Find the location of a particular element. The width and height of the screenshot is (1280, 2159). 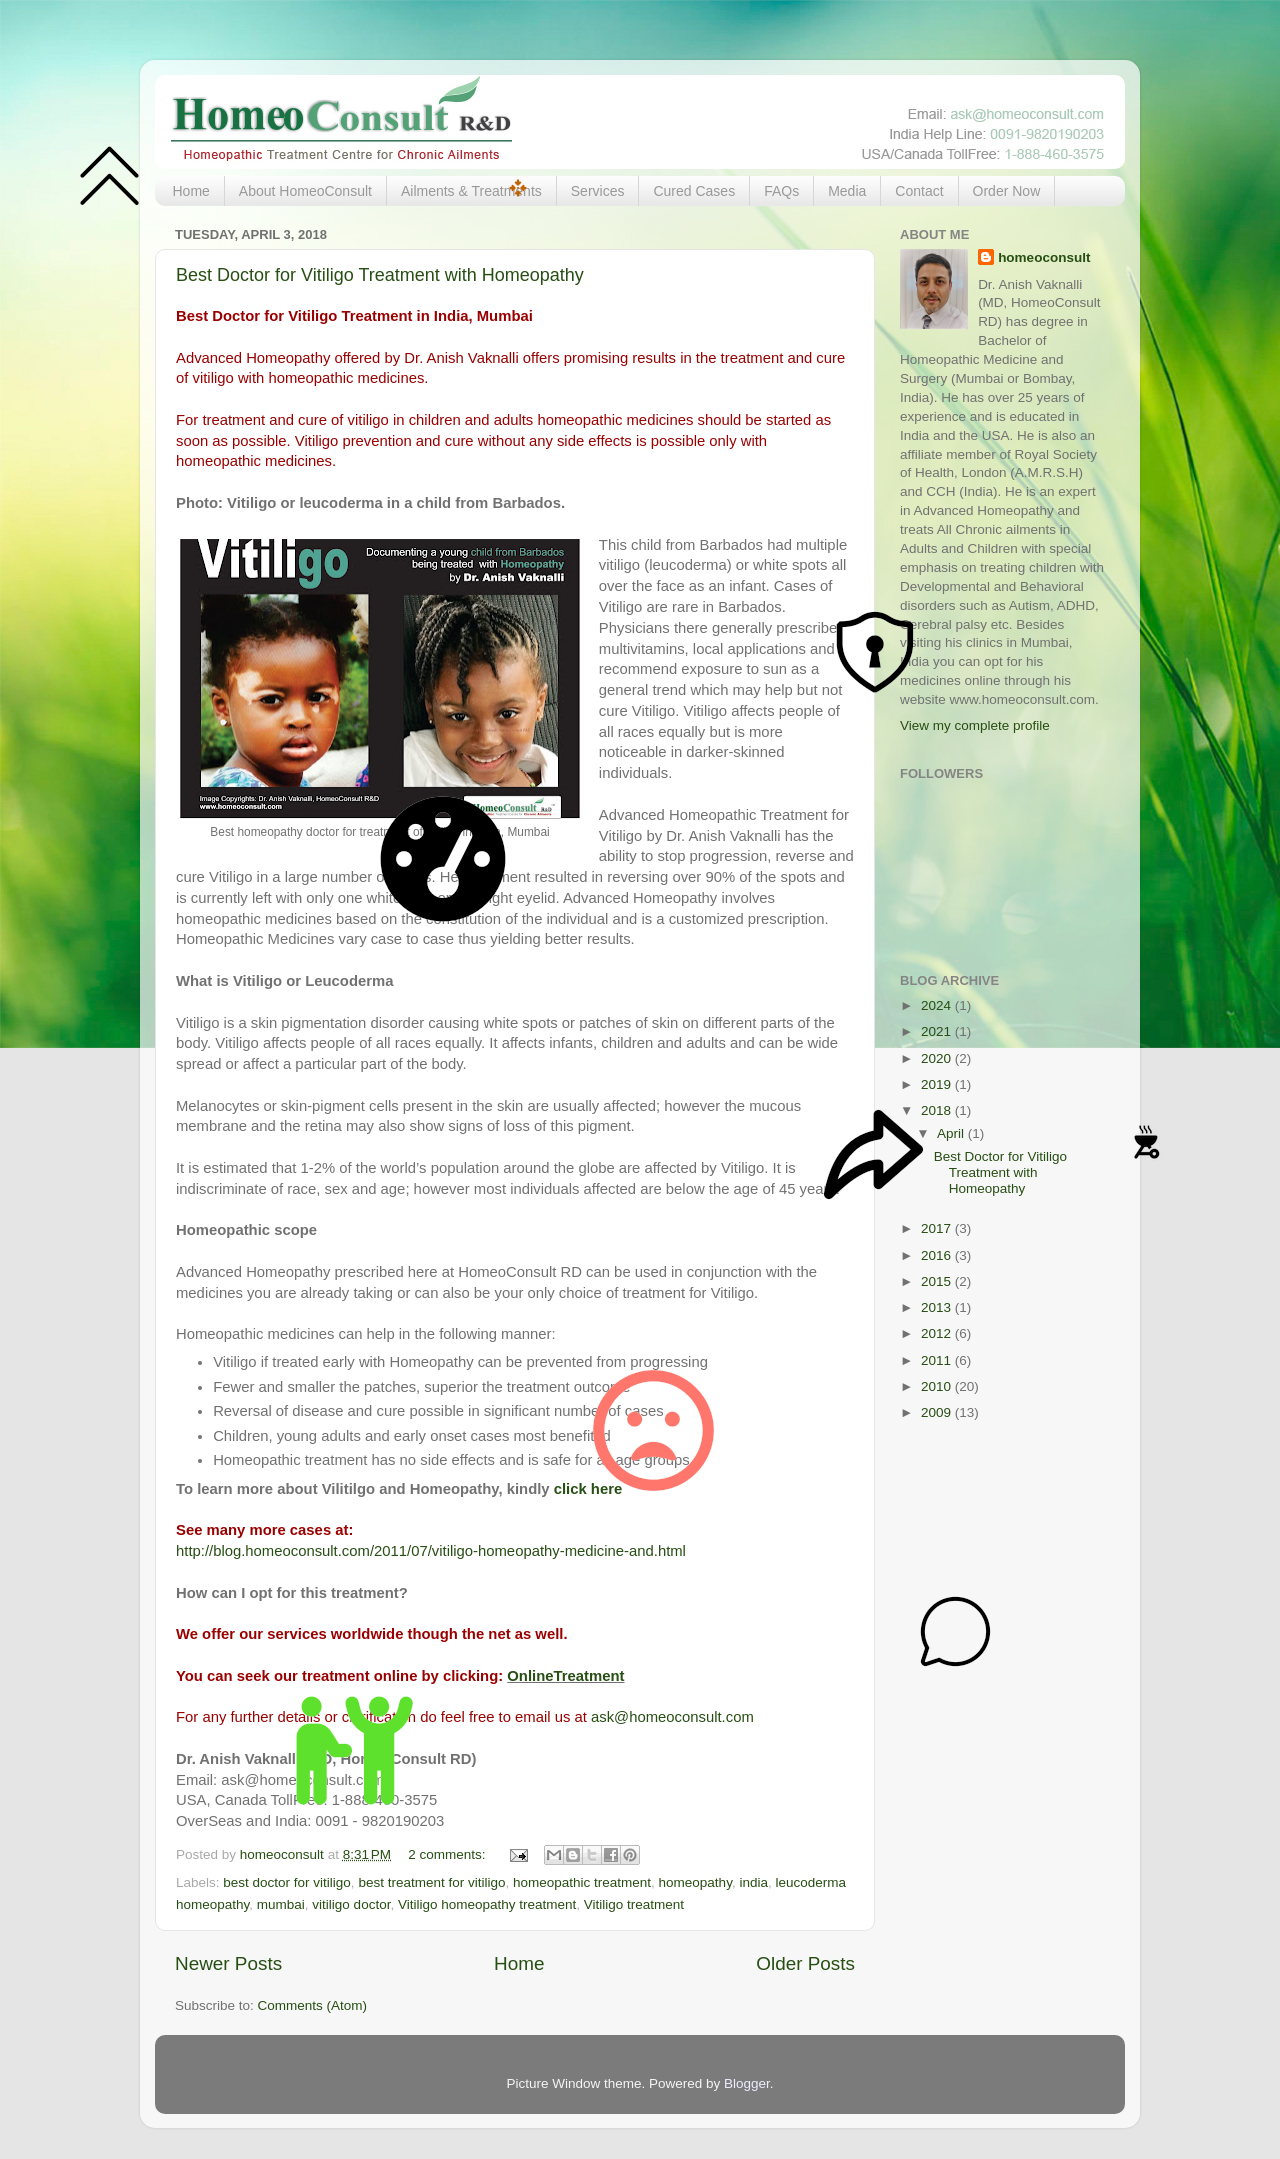

indicates negative feedback or dissatisfaction is located at coordinates (653, 1430).